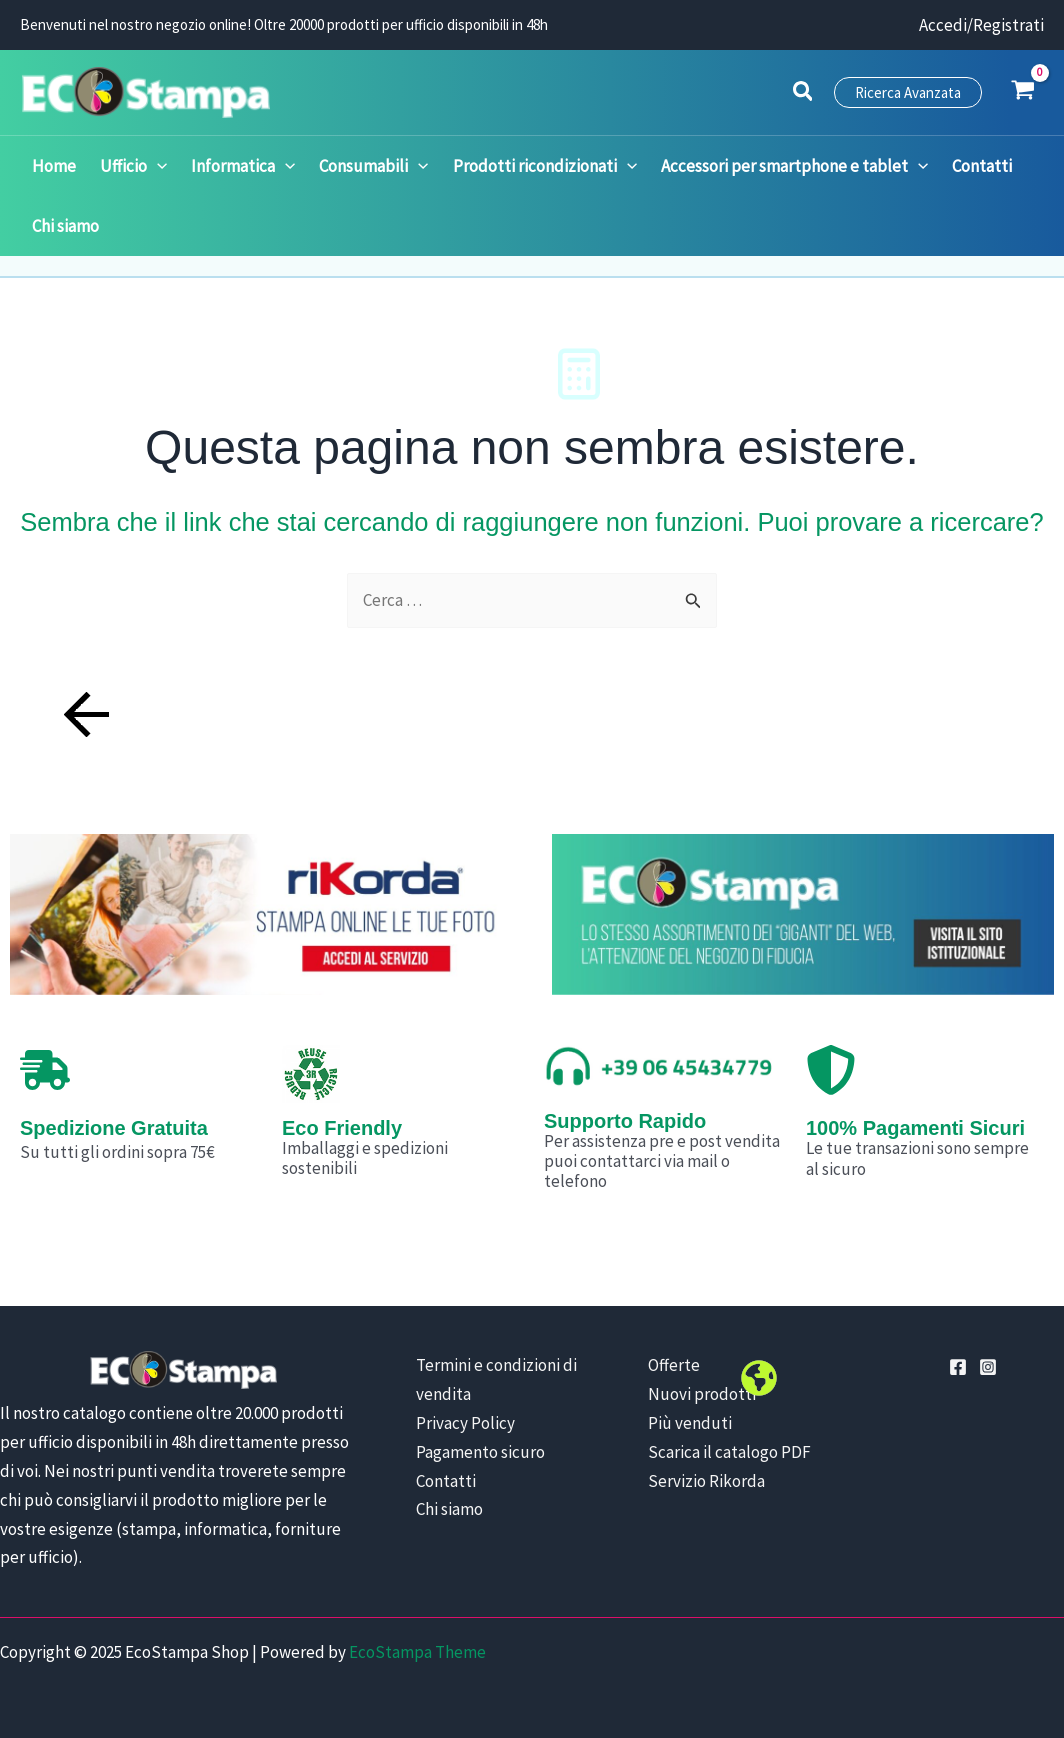  Describe the element at coordinates (579, 374) in the screenshot. I see `open the calculator app` at that location.